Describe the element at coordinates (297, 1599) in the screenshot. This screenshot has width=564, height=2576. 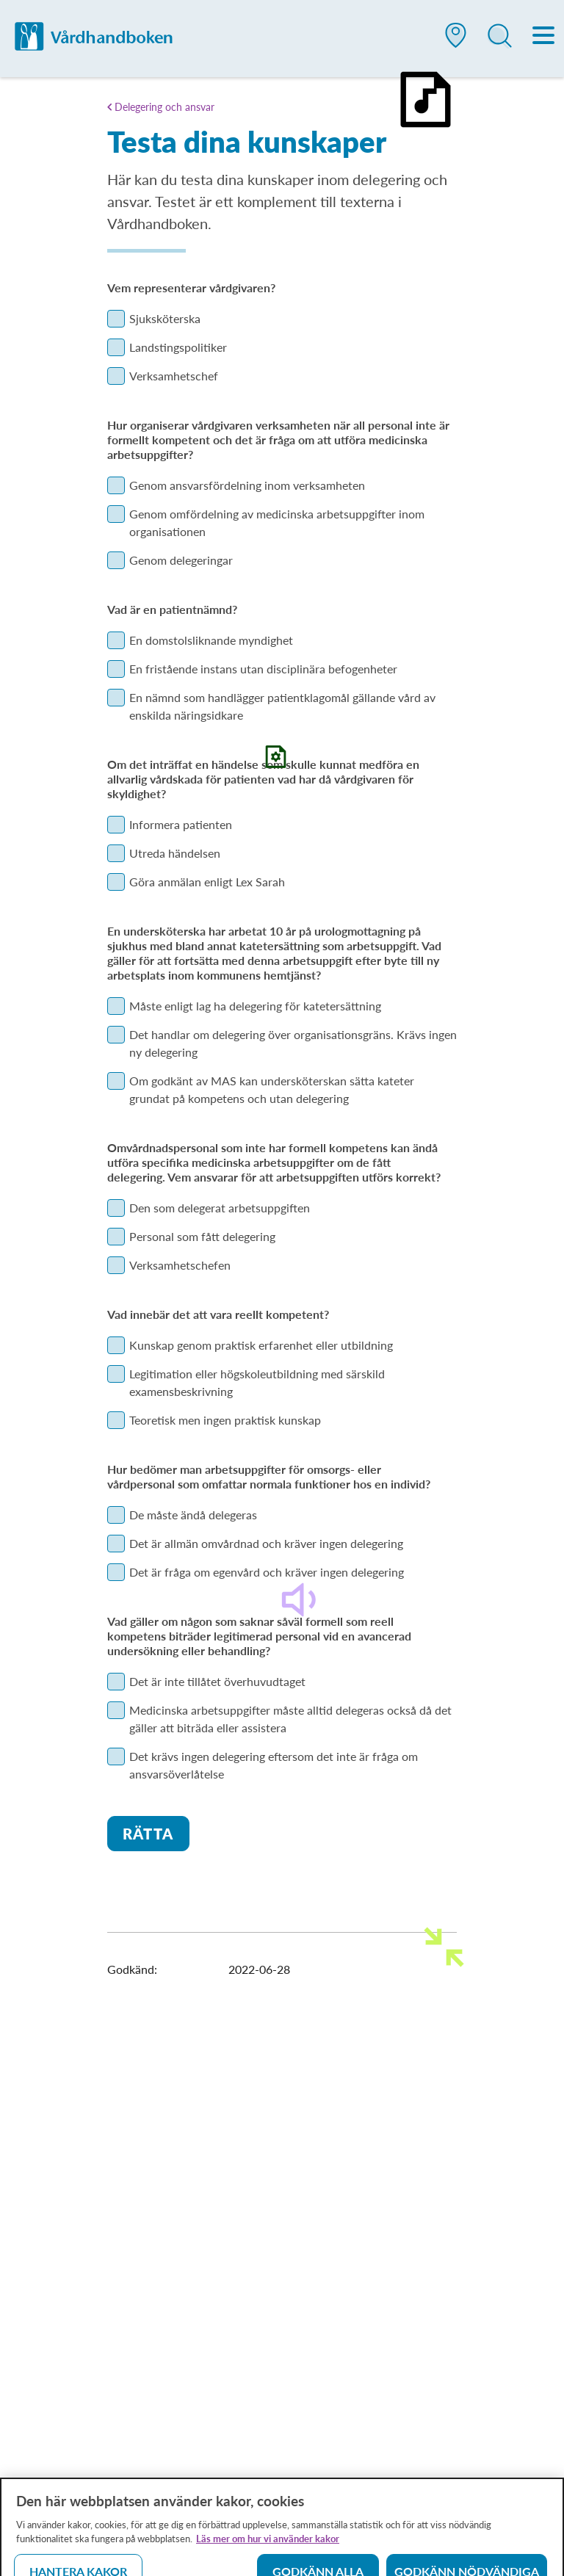
I see `decrease audio volume` at that location.